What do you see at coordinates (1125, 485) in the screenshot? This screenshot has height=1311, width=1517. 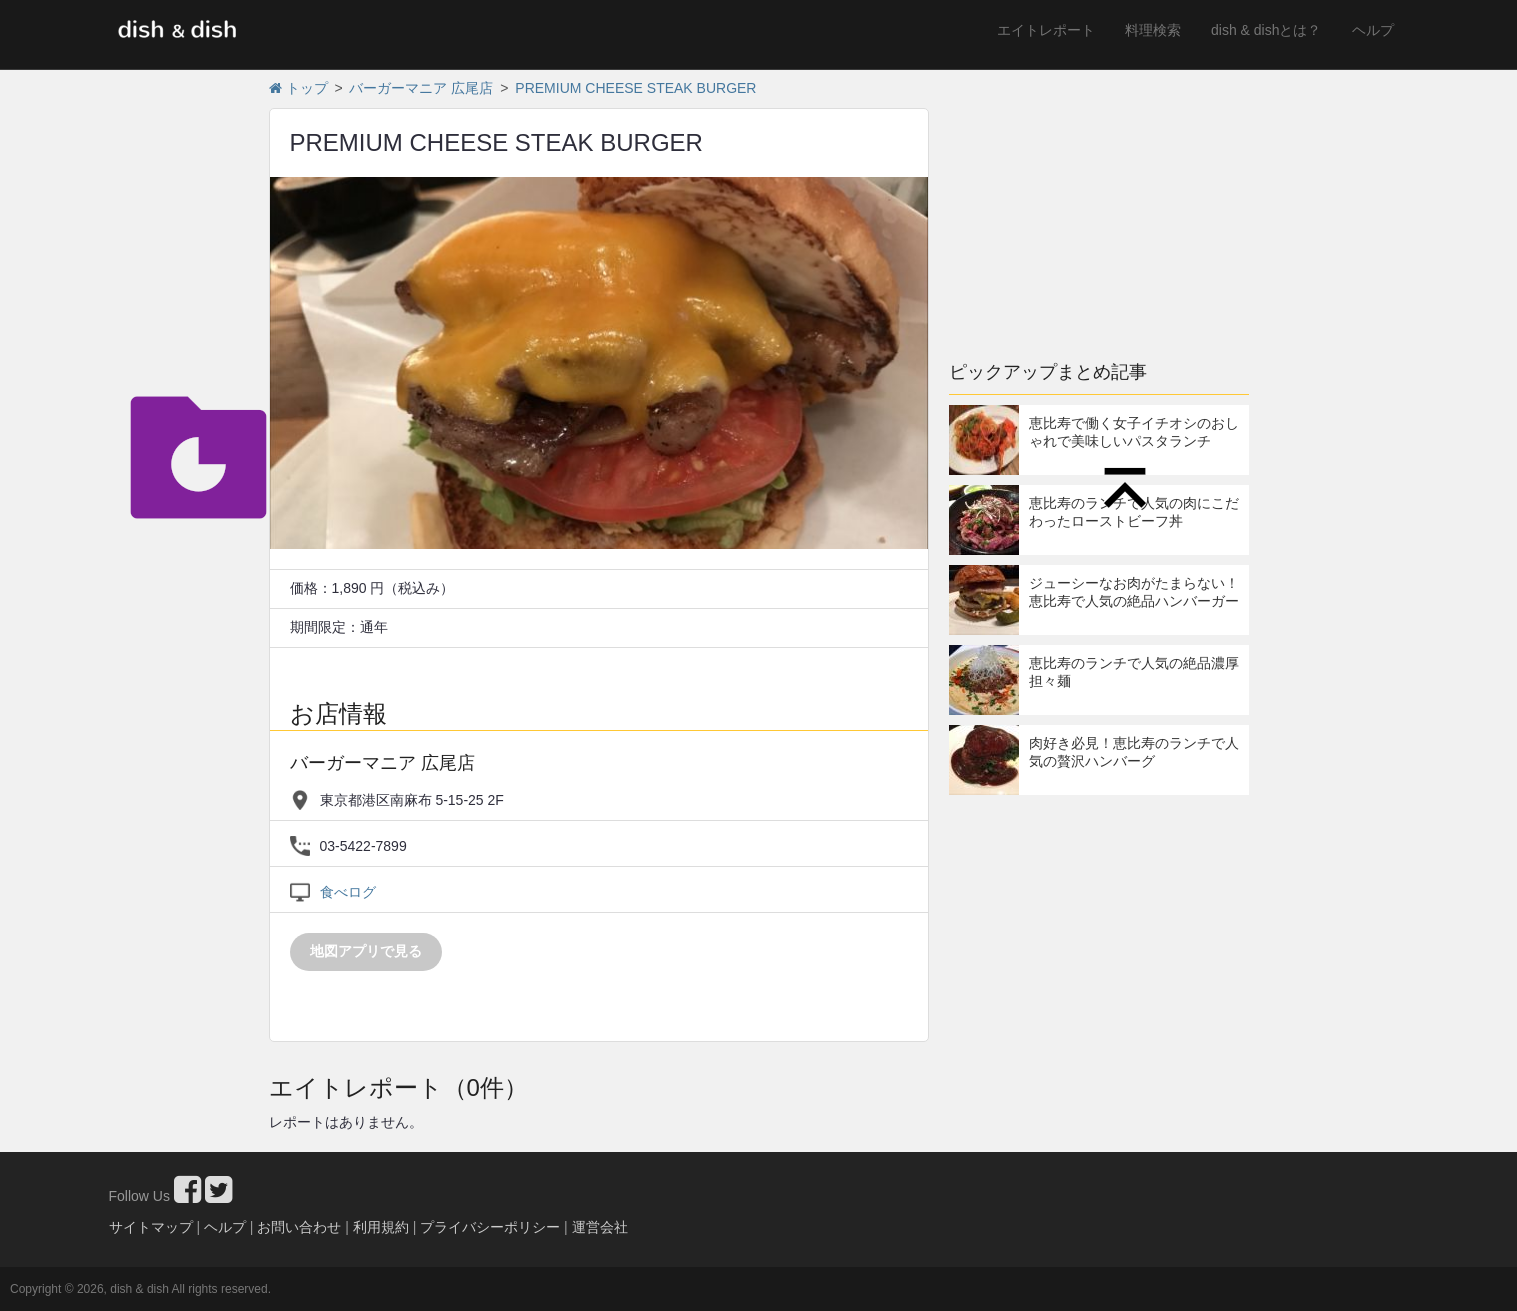 I see `skip to the top of a list or page` at bounding box center [1125, 485].